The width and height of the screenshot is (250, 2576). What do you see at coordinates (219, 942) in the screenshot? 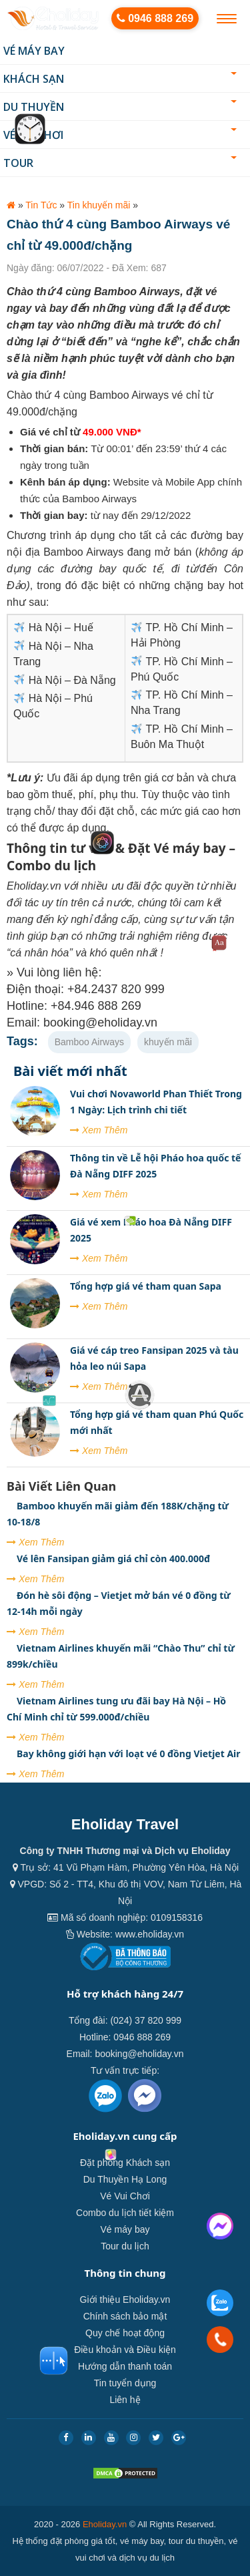
I see `open the dictionary app` at bounding box center [219, 942].